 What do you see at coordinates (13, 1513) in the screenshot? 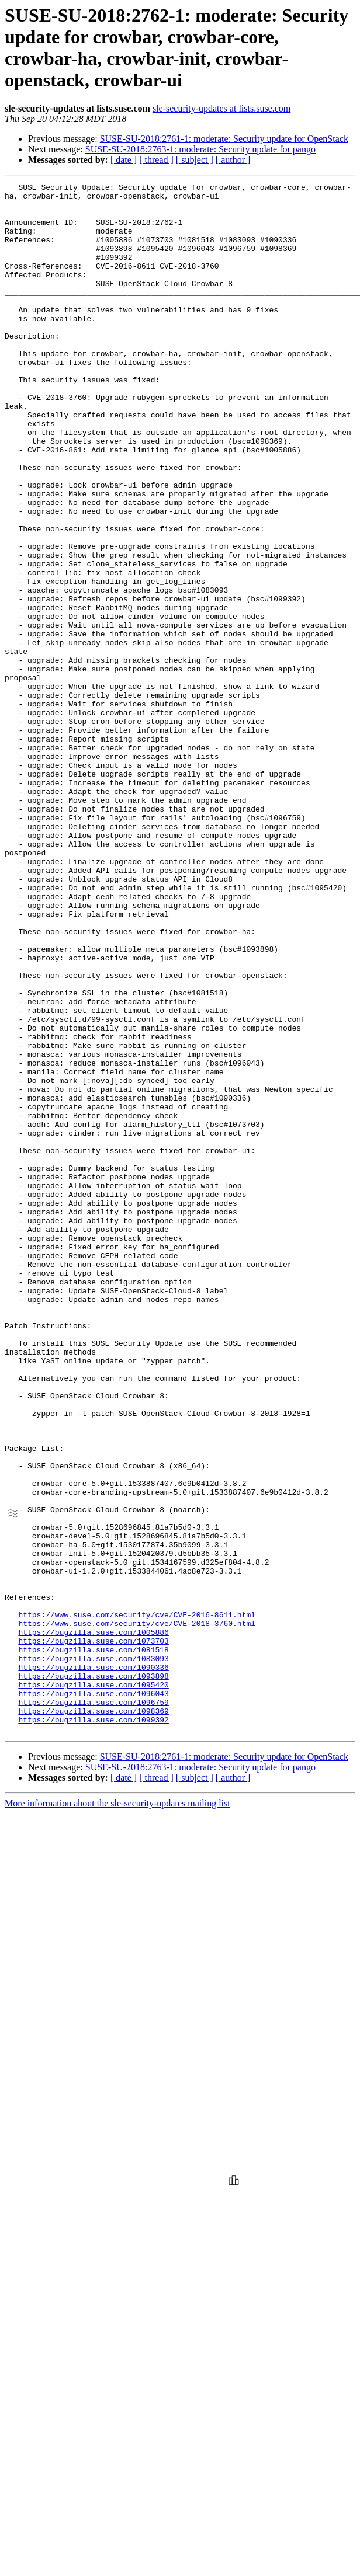
I see `indicates water or aquatic features` at bounding box center [13, 1513].